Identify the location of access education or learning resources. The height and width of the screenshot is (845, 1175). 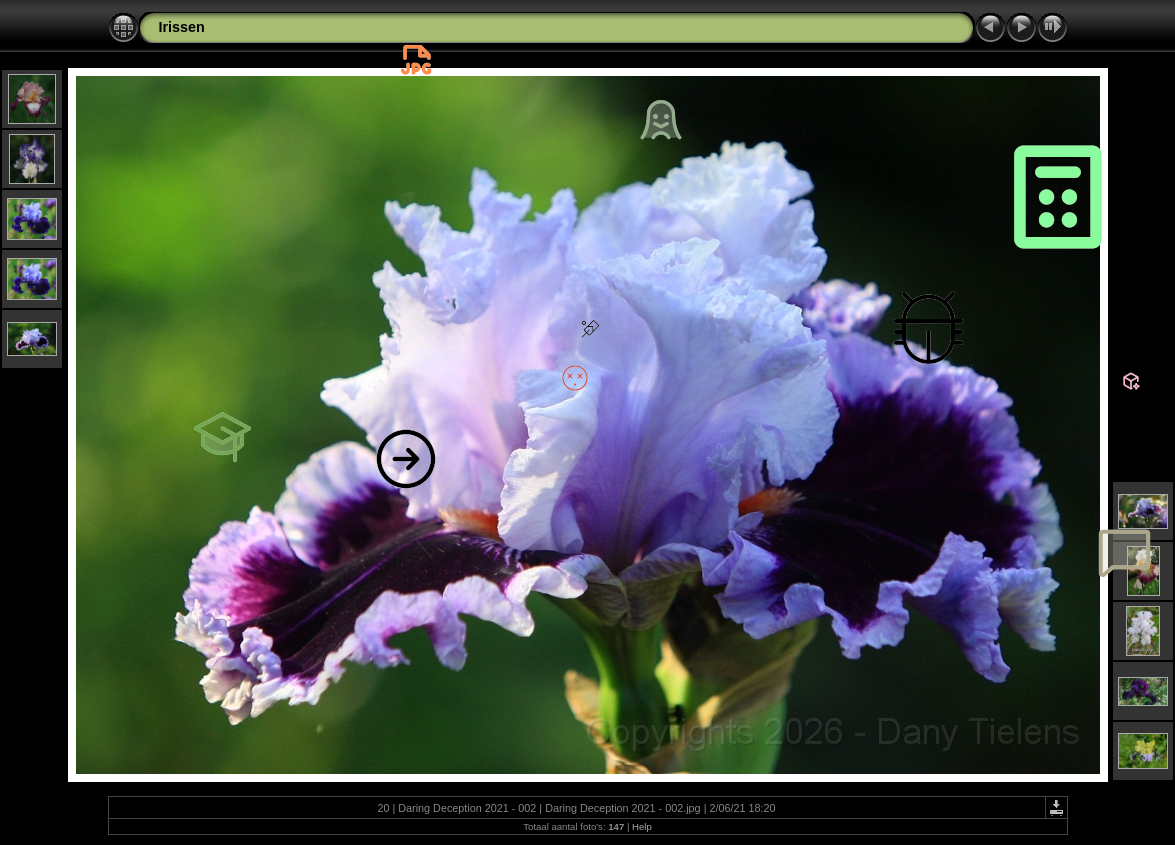
(222, 435).